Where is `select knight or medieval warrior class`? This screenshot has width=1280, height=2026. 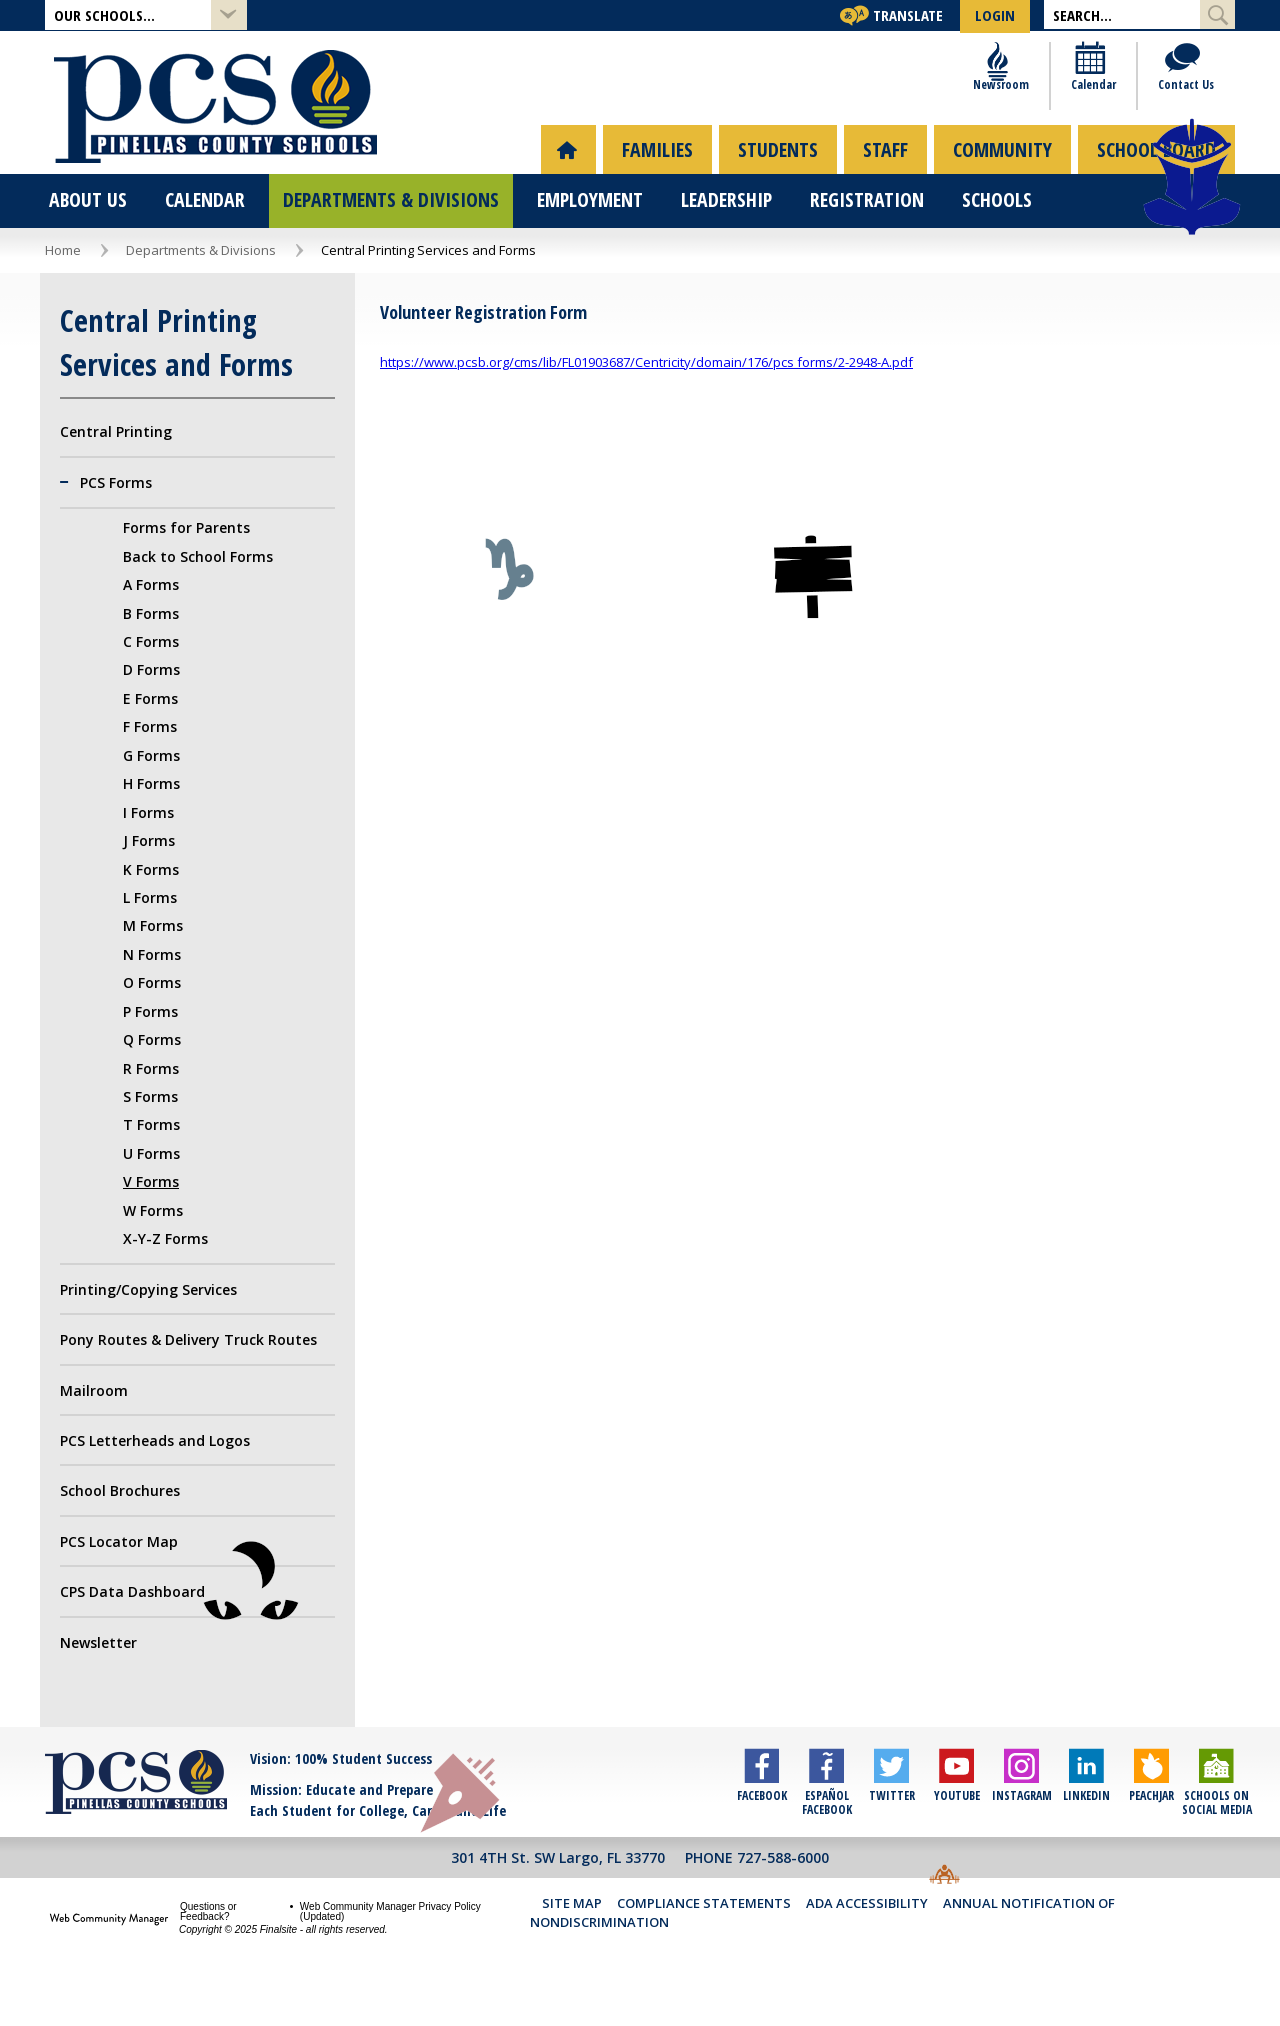
select knight or medieval warrior class is located at coordinates (1192, 177).